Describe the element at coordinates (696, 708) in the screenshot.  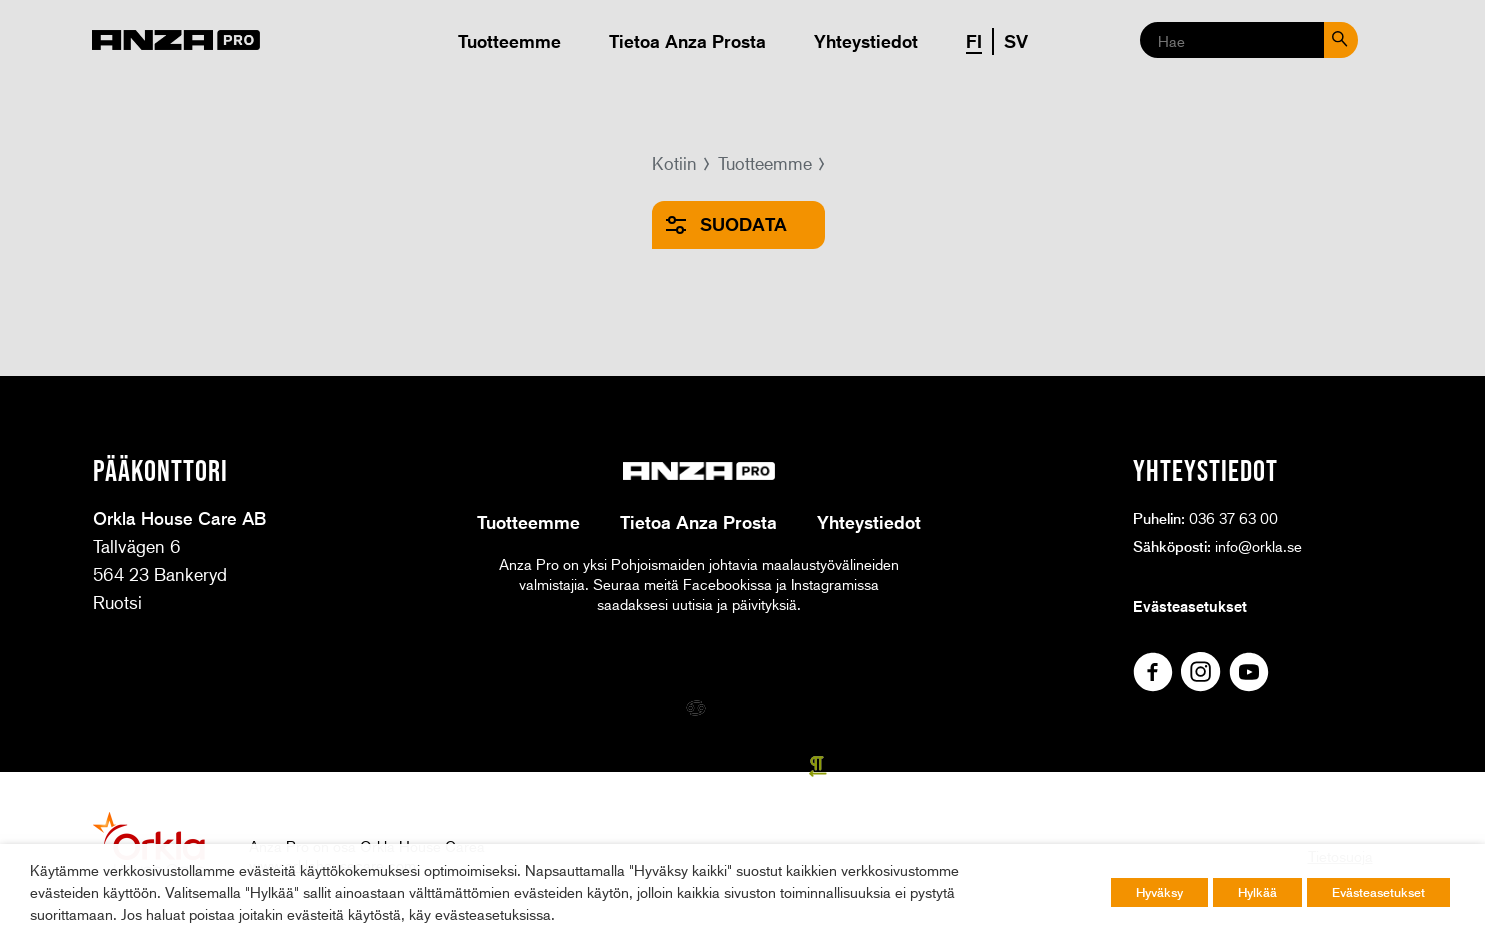
I see `indicates cancer zodiac sign` at that location.